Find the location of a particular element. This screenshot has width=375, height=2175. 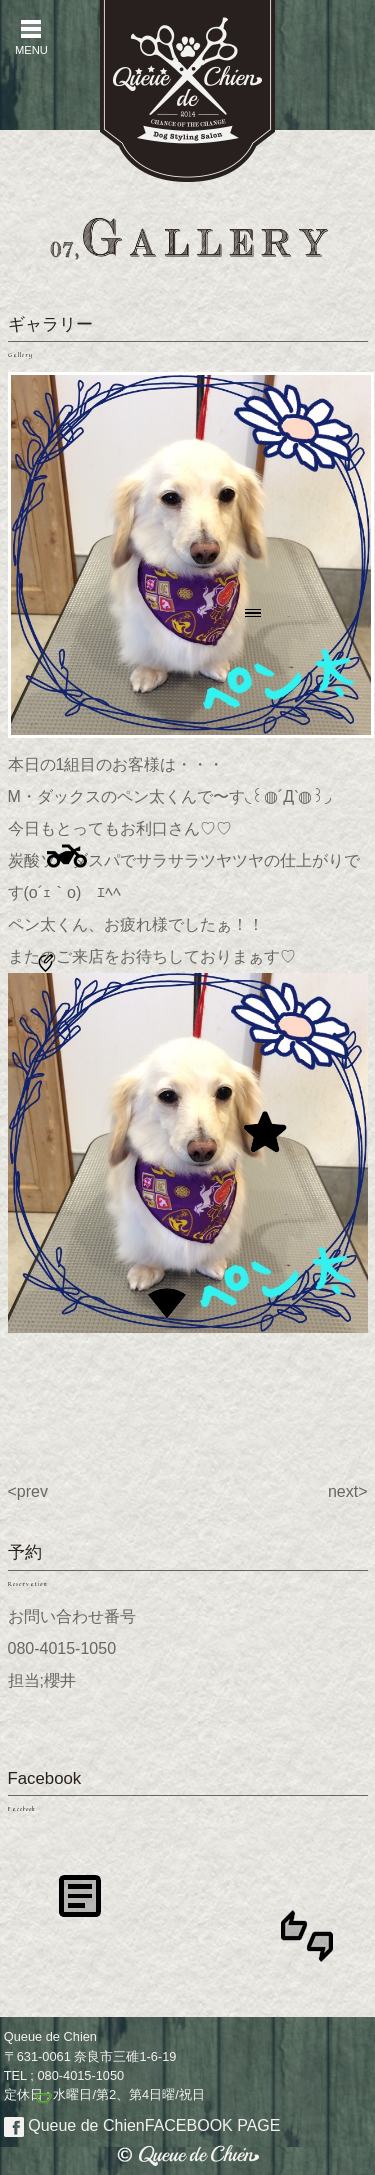

open navigation menu is located at coordinates (253, 613).